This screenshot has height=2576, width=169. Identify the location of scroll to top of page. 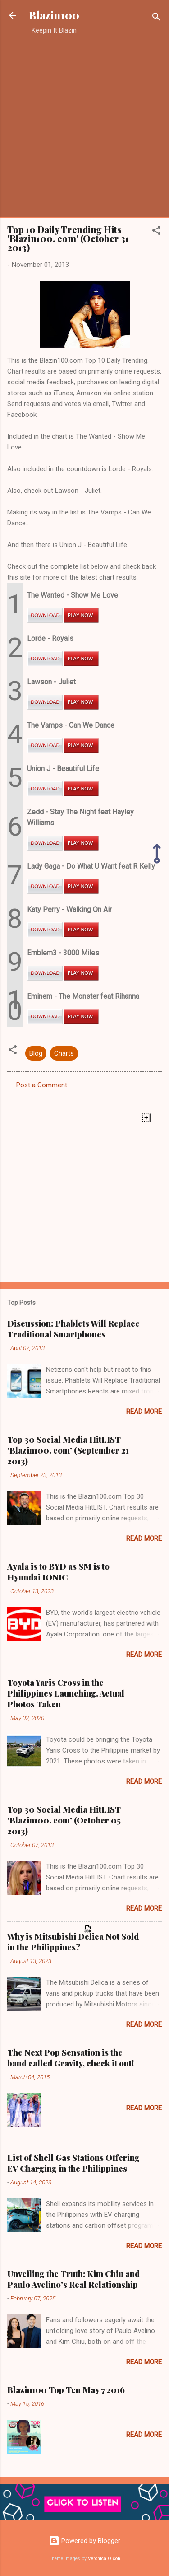
(157, 854).